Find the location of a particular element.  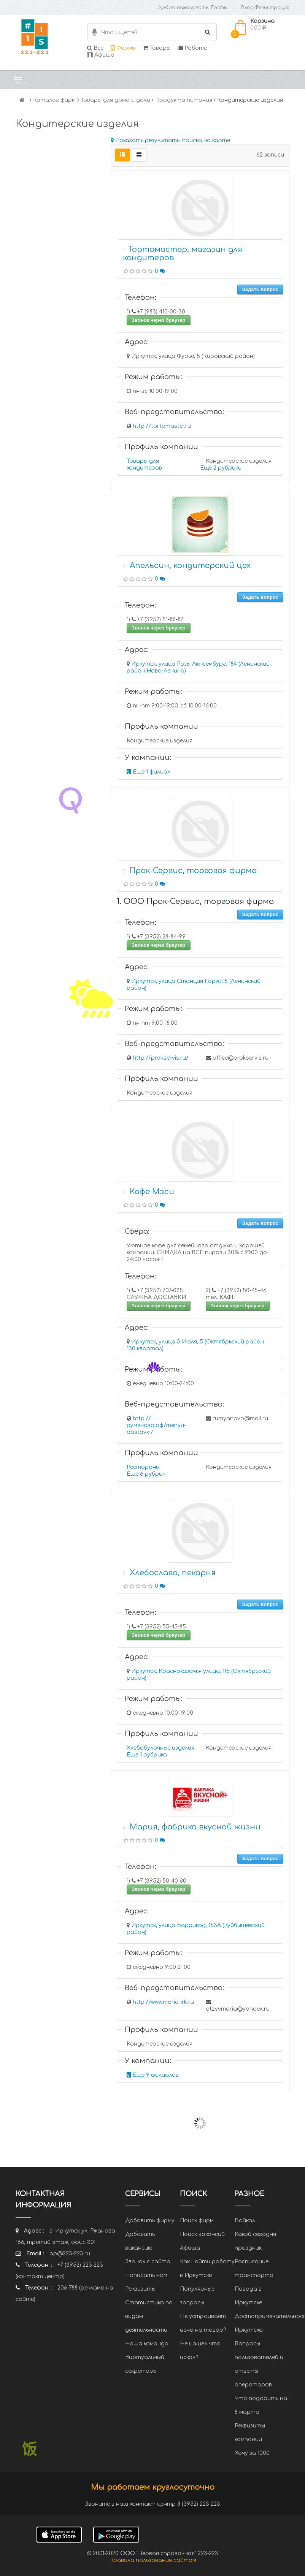

Huawei brand logo is located at coordinates (154, 1367).